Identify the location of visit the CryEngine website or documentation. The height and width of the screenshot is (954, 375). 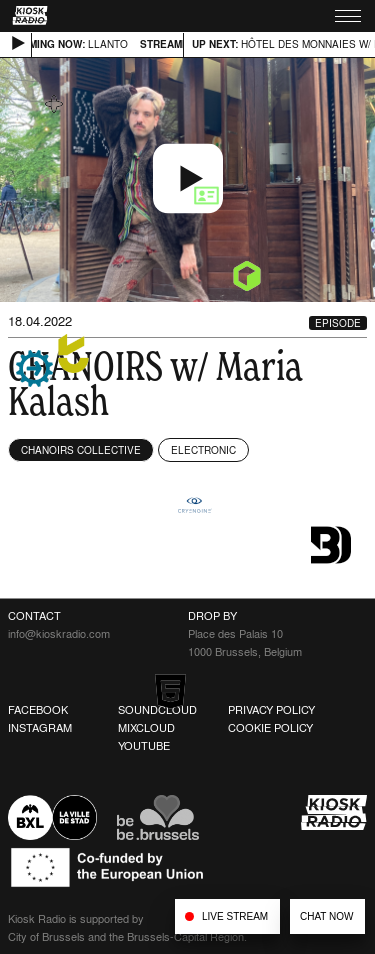
(195, 505).